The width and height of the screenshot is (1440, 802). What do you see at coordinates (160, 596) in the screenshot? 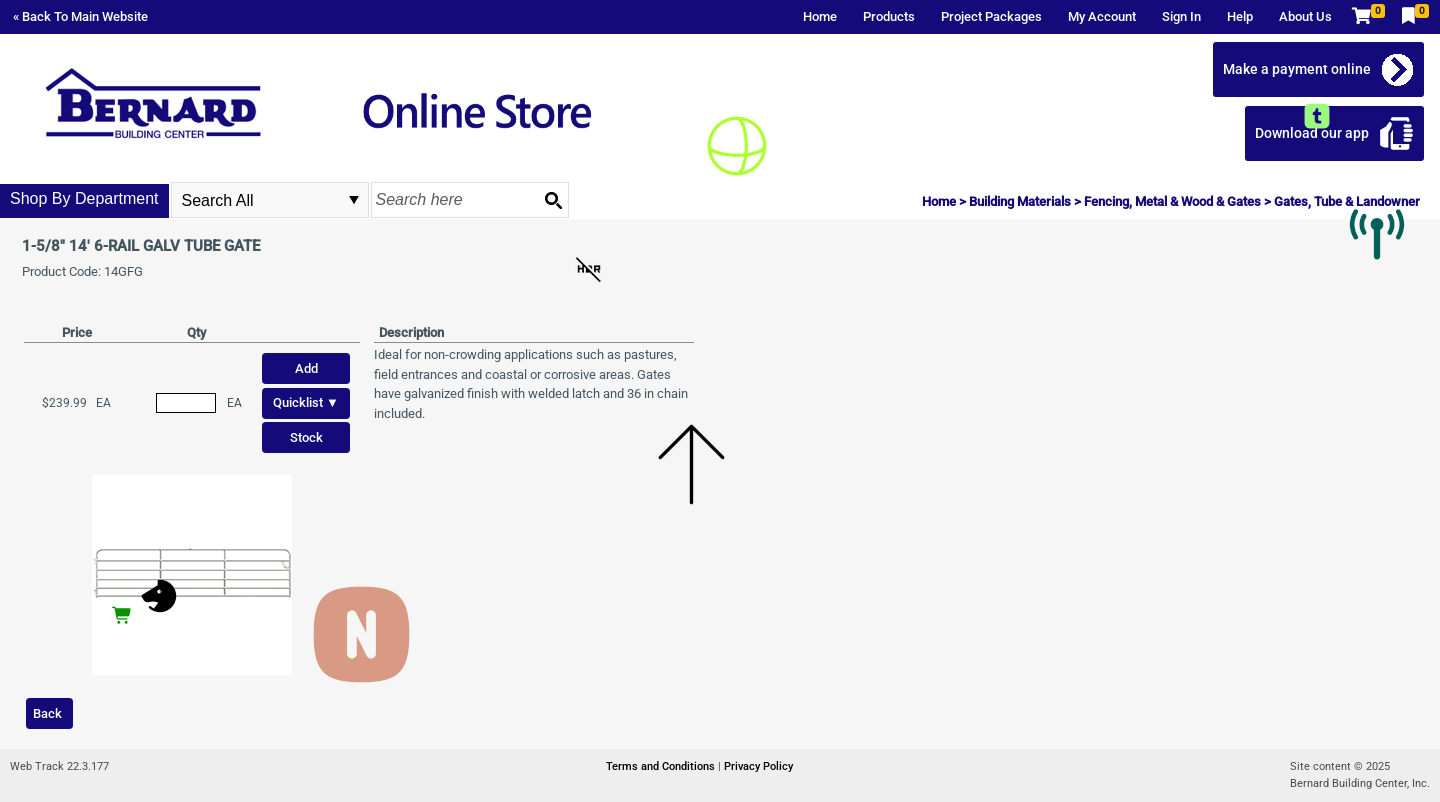
I see `access equestrian or horse-related features` at bounding box center [160, 596].